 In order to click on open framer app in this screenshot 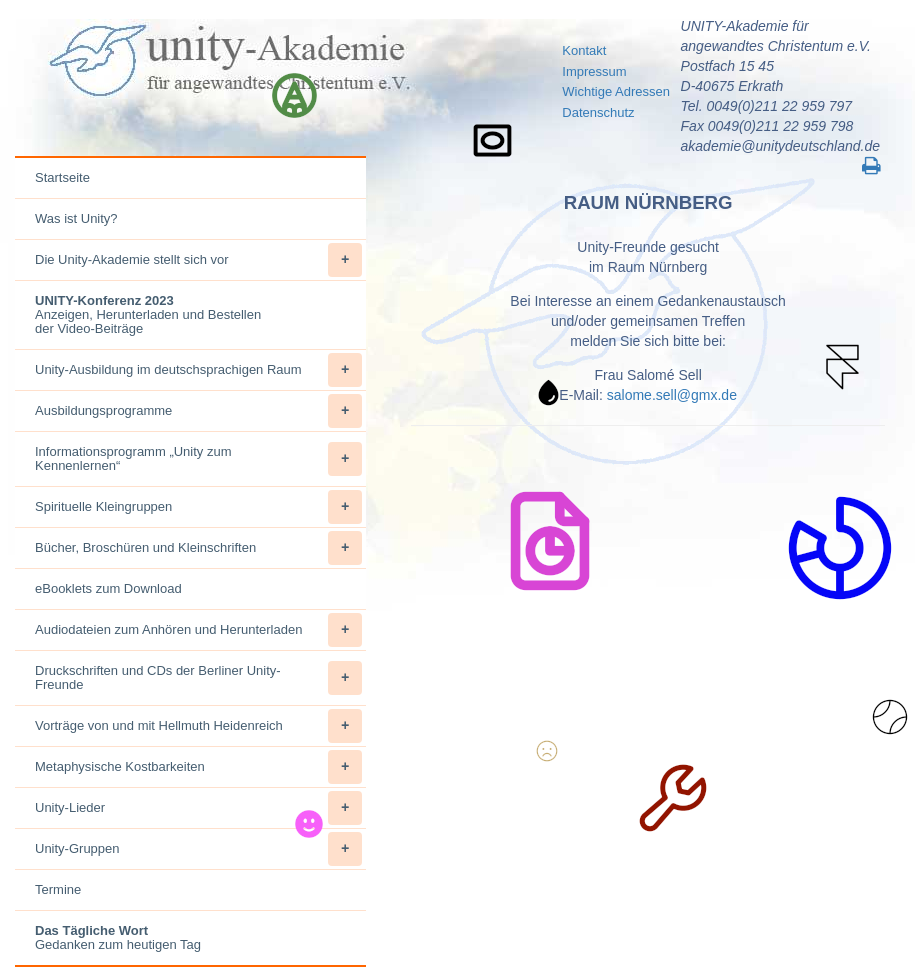, I will do `click(842, 364)`.